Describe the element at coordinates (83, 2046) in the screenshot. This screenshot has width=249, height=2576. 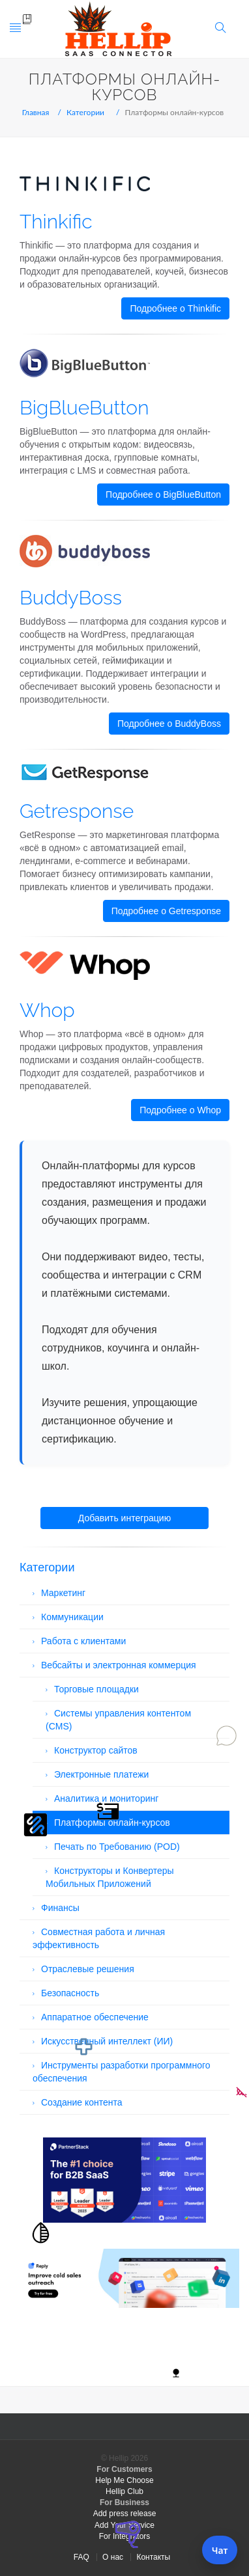
I see `access health or medical information` at that location.